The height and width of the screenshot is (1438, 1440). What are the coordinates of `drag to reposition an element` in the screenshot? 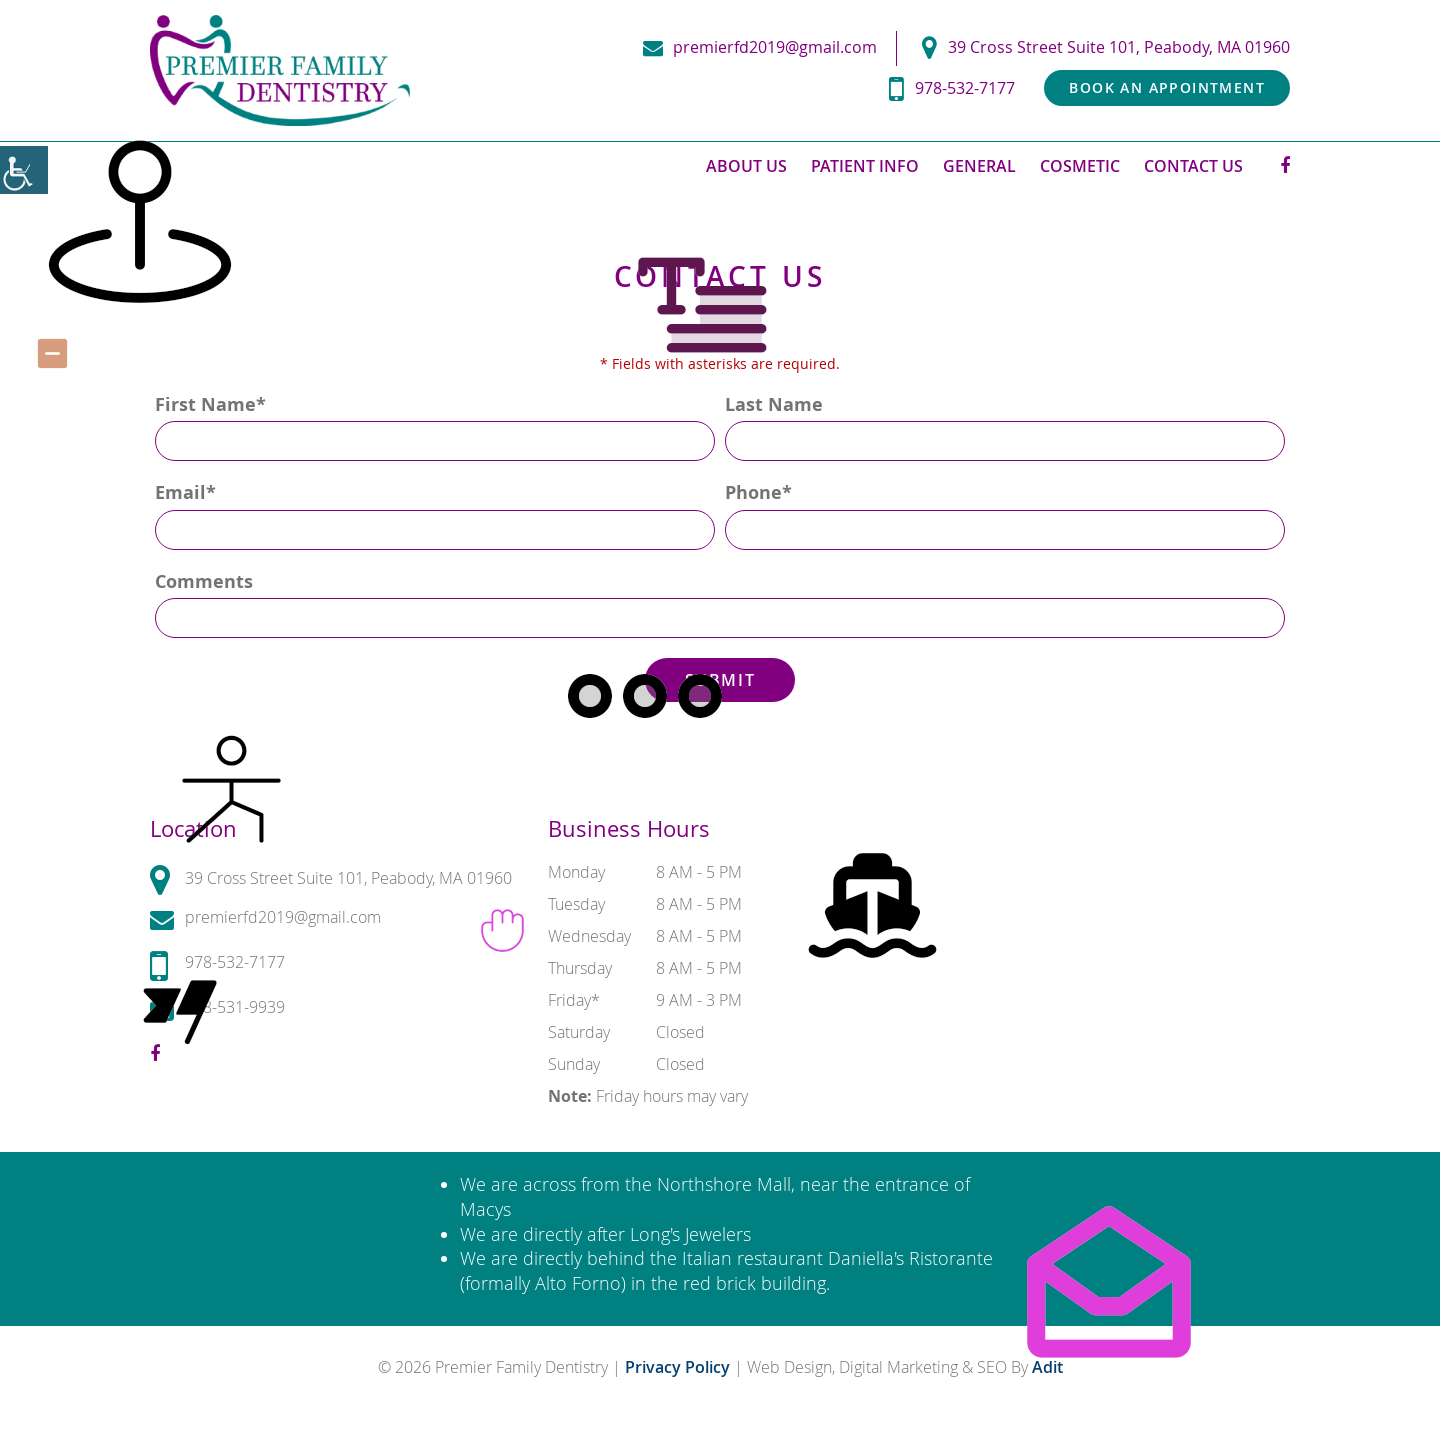 It's located at (502, 924).